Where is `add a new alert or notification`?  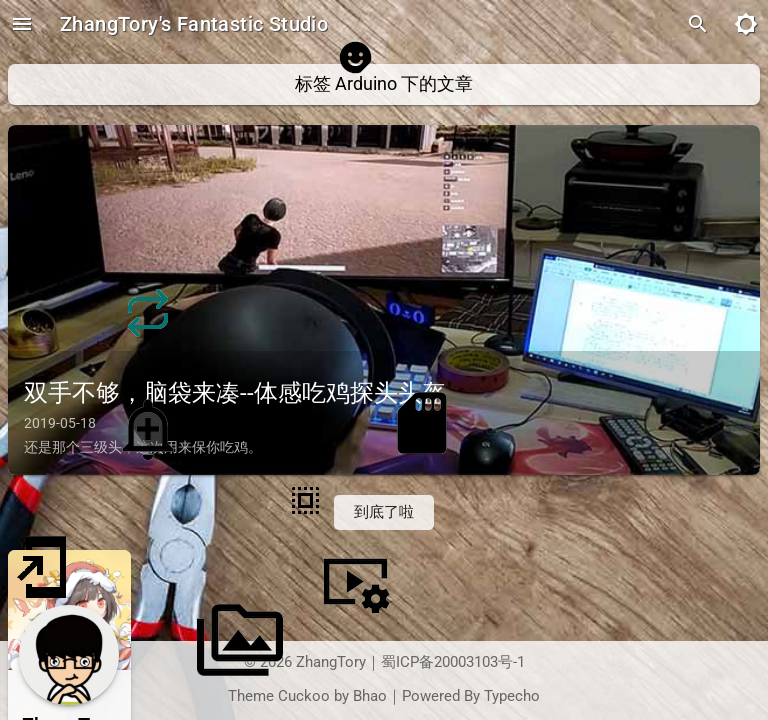
add a new alert or notification is located at coordinates (148, 429).